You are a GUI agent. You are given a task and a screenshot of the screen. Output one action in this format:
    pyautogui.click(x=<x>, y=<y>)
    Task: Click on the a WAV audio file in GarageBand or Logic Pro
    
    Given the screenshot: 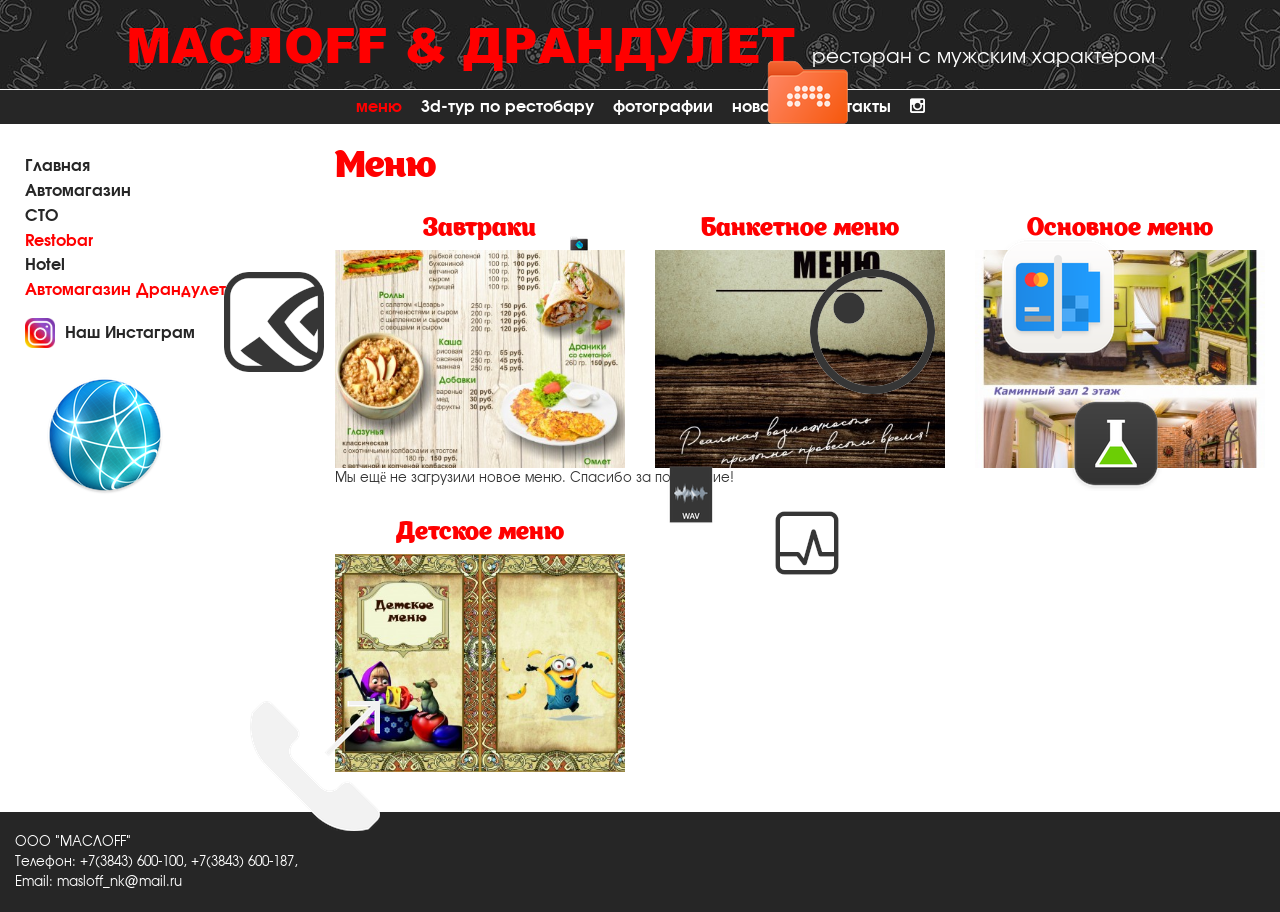 What is the action you would take?
    pyautogui.click(x=691, y=496)
    